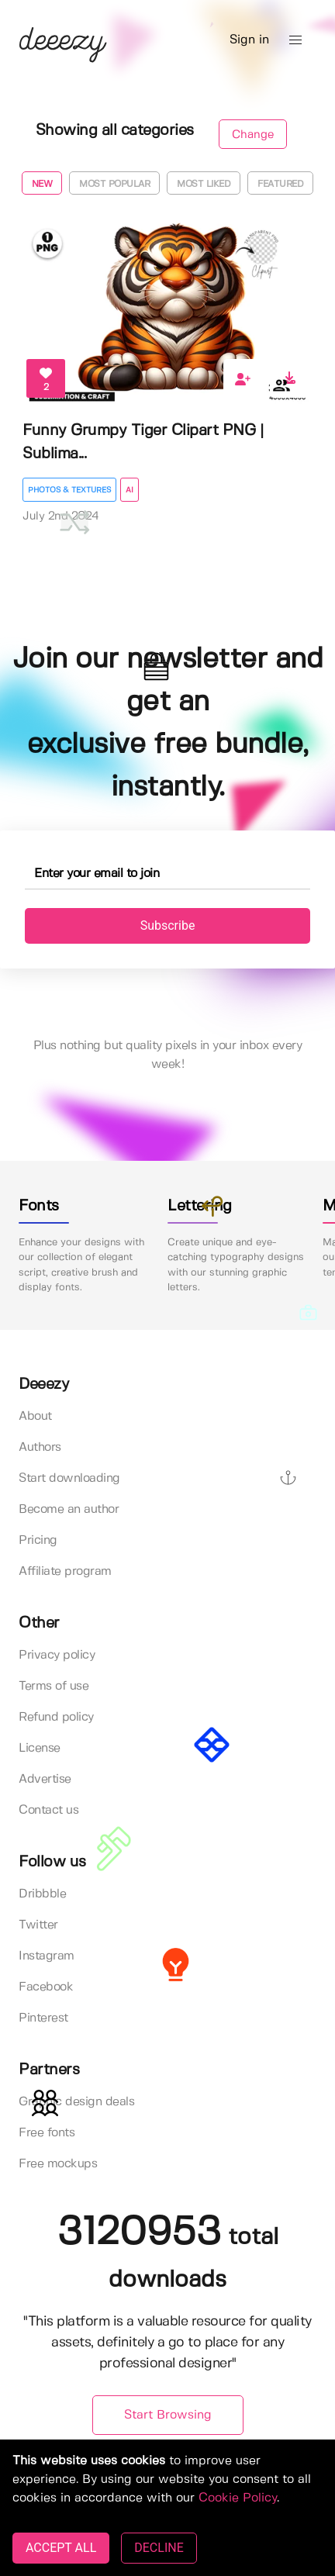 This screenshot has width=335, height=2576. I want to click on indicates a secure or encrypted connection, so click(156, 668).